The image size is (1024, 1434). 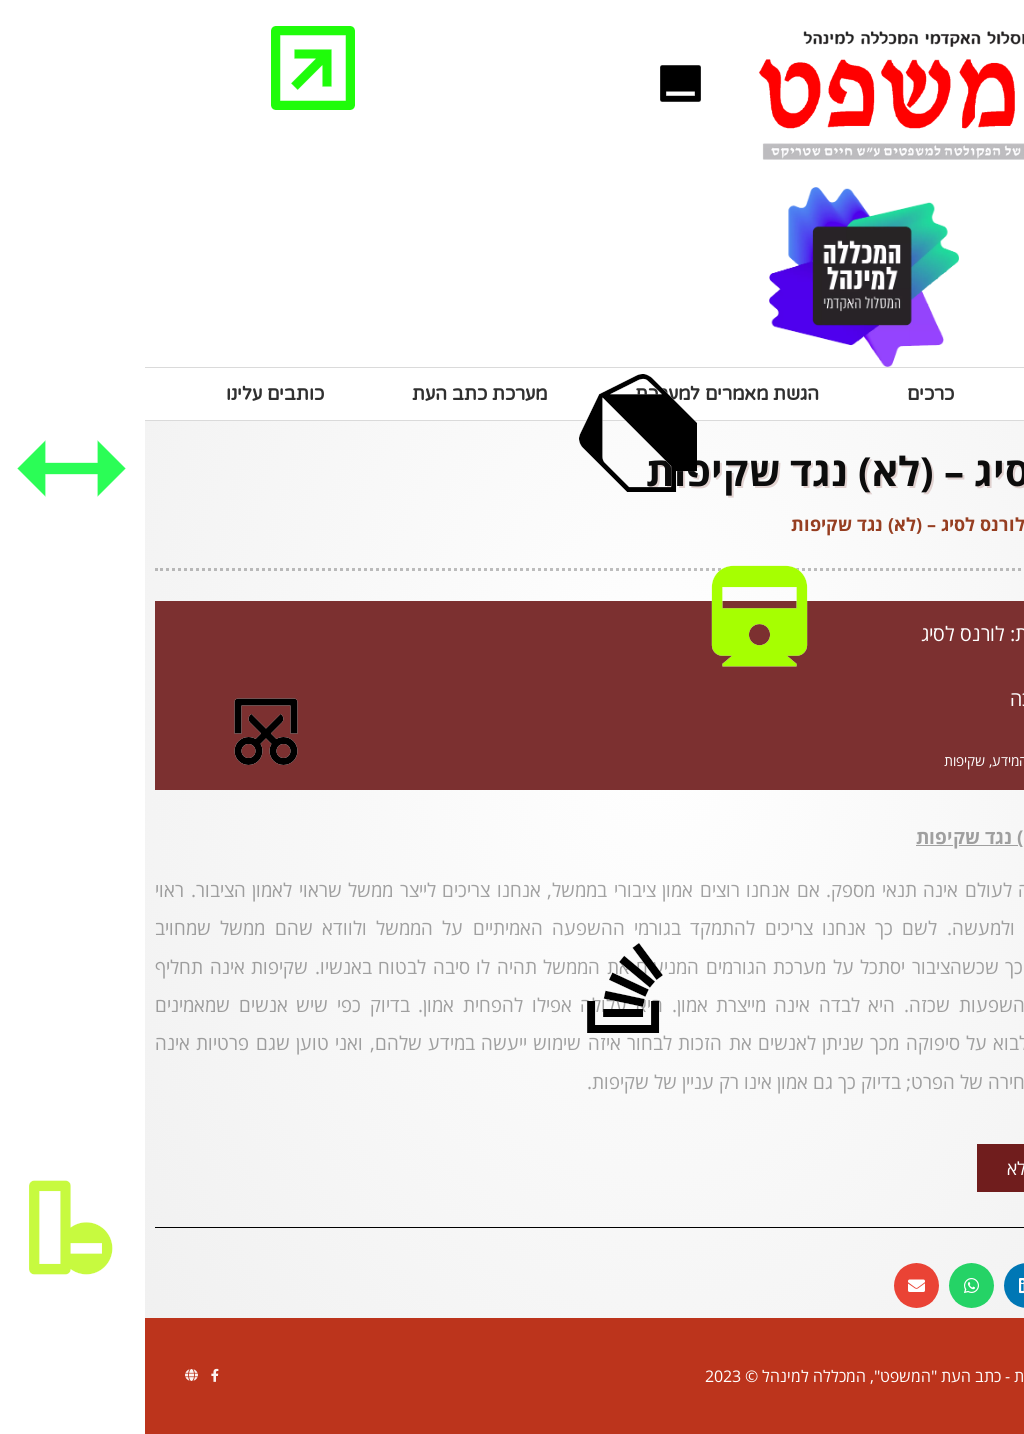 What do you see at coordinates (638, 433) in the screenshot?
I see `dart programming language logo` at bounding box center [638, 433].